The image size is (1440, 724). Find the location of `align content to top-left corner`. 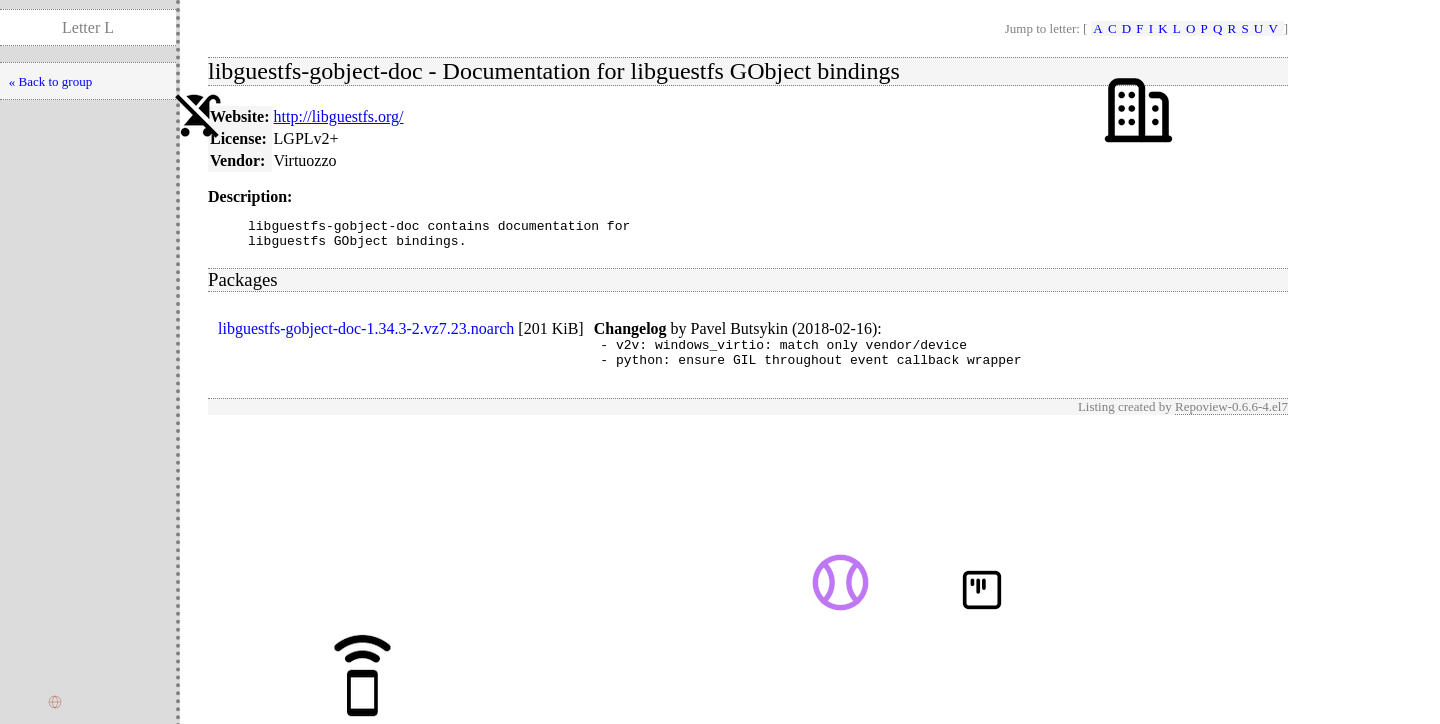

align content to top-left corner is located at coordinates (982, 590).